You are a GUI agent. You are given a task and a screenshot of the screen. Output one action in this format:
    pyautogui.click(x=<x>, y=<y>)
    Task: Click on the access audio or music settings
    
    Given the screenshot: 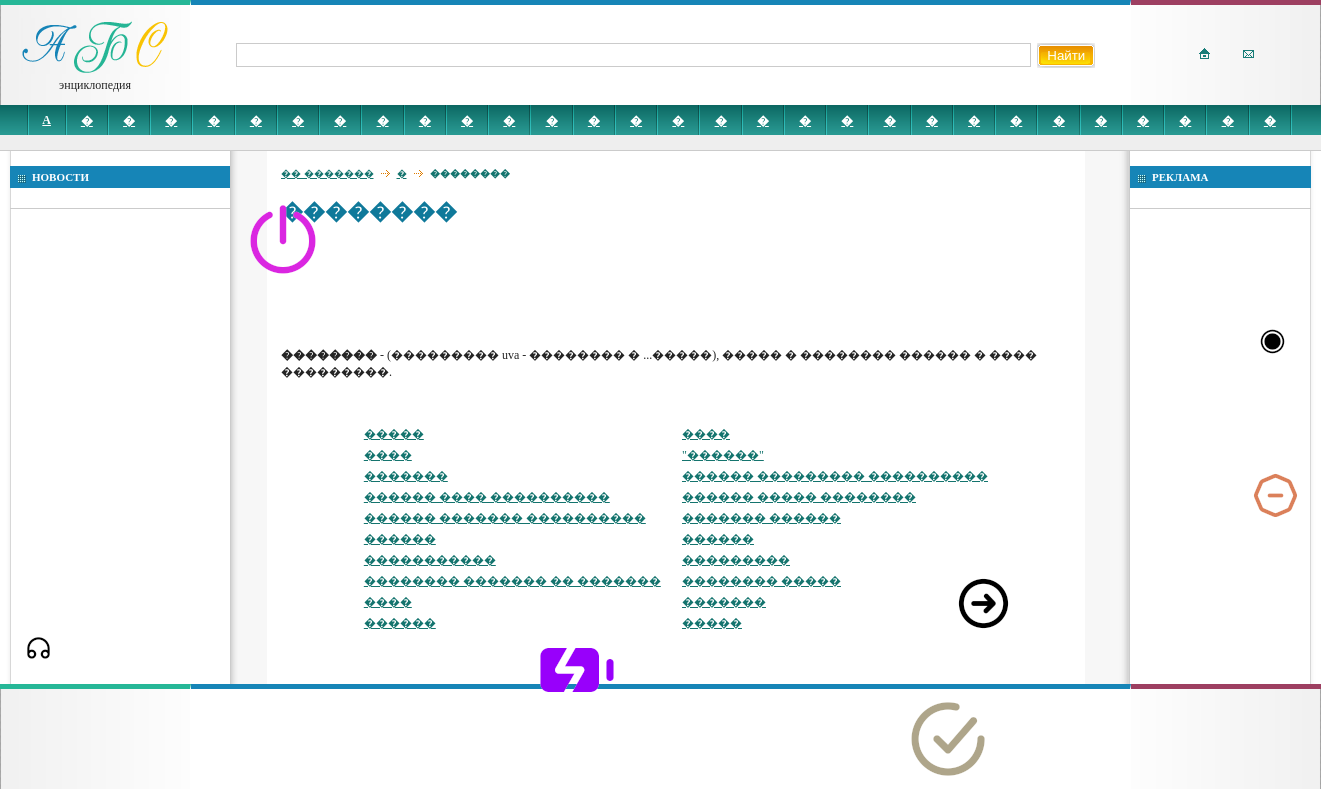 What is the action you would take?
    pyautogui.click(x=38, y=648)
    